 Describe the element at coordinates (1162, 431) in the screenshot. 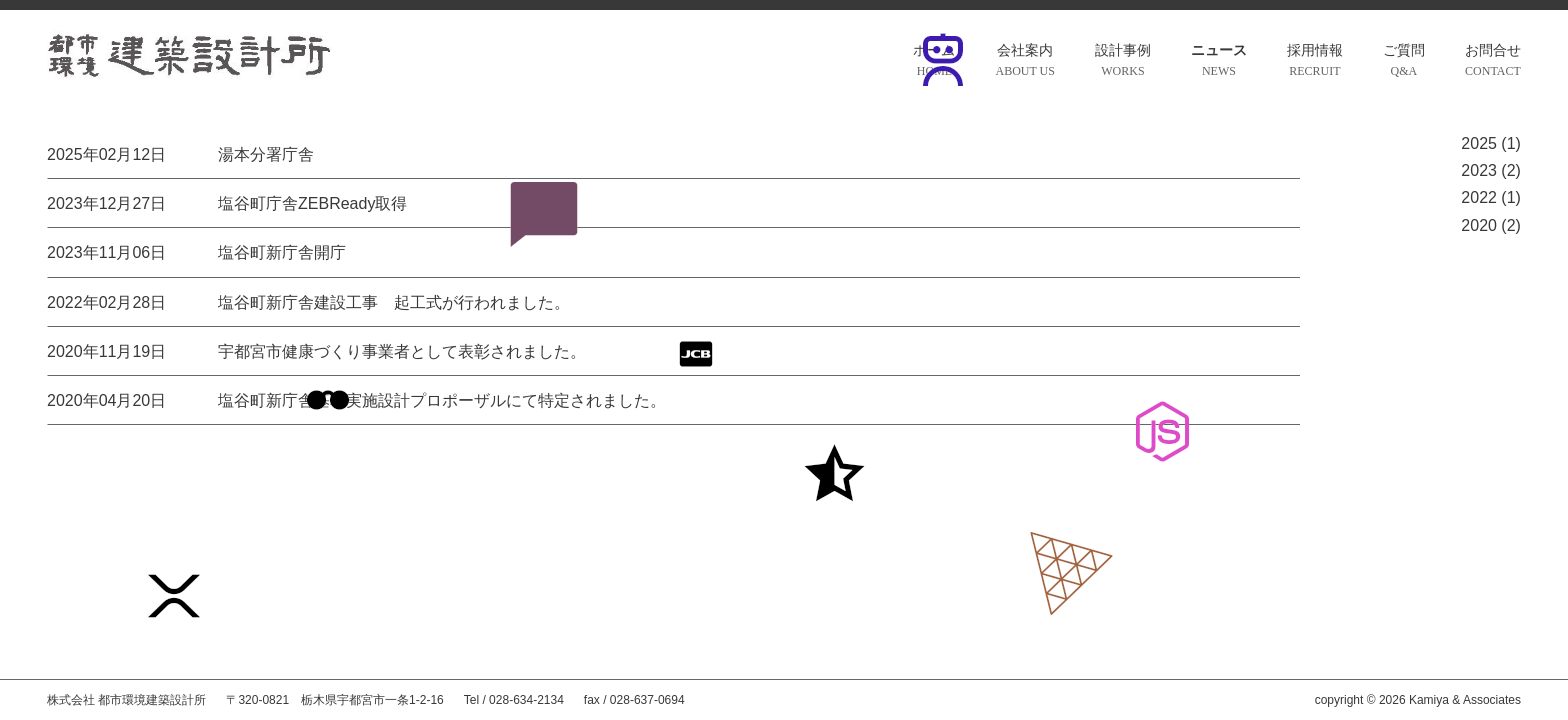

I see `Node.js runtime environment logo` at that location.